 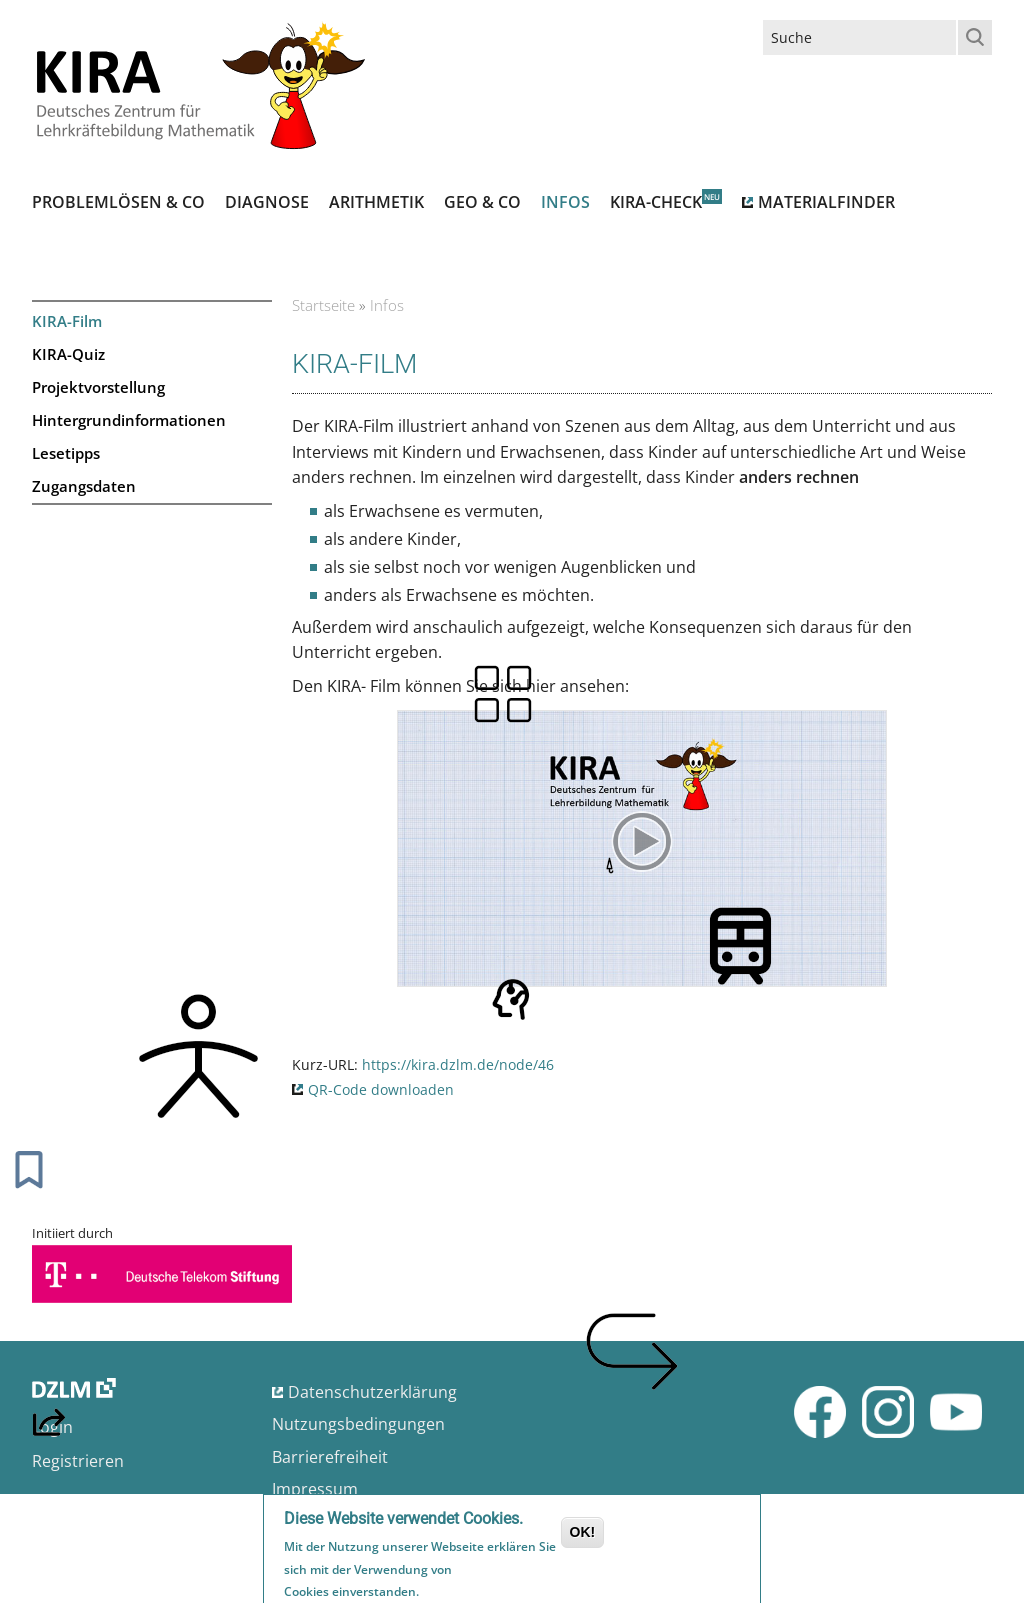 What do you see at coordinates (503, 694) in the screenshot?
I see `view all apps or menu grid` at bounding box center [503, 694].